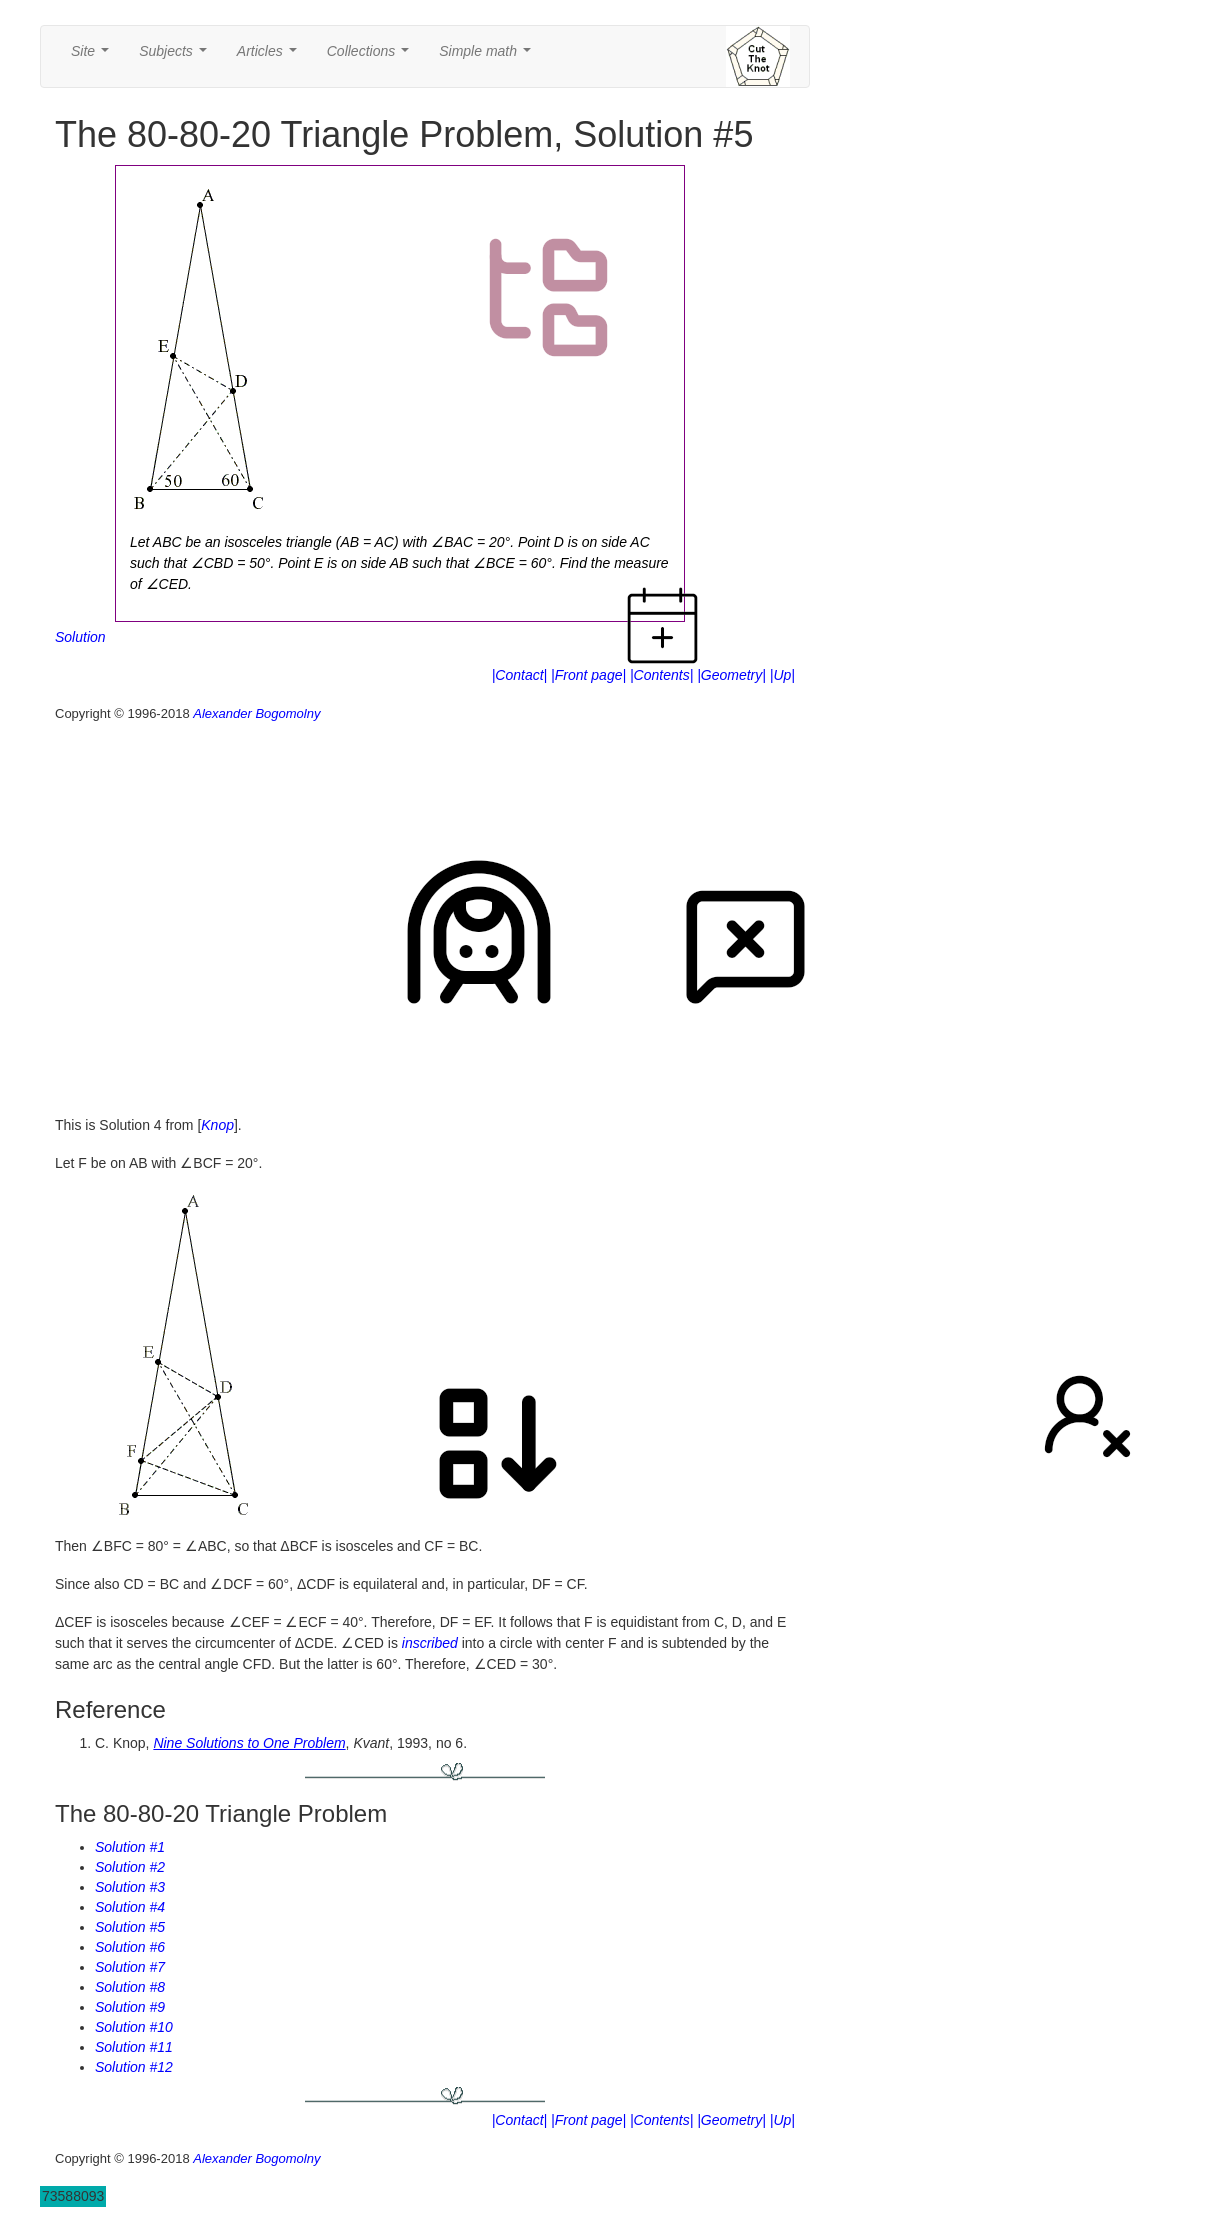 Image resolution: width=1210 pixels, height=2219 pixels. I want to click on add a new event to the calendar, so click(662, 628).